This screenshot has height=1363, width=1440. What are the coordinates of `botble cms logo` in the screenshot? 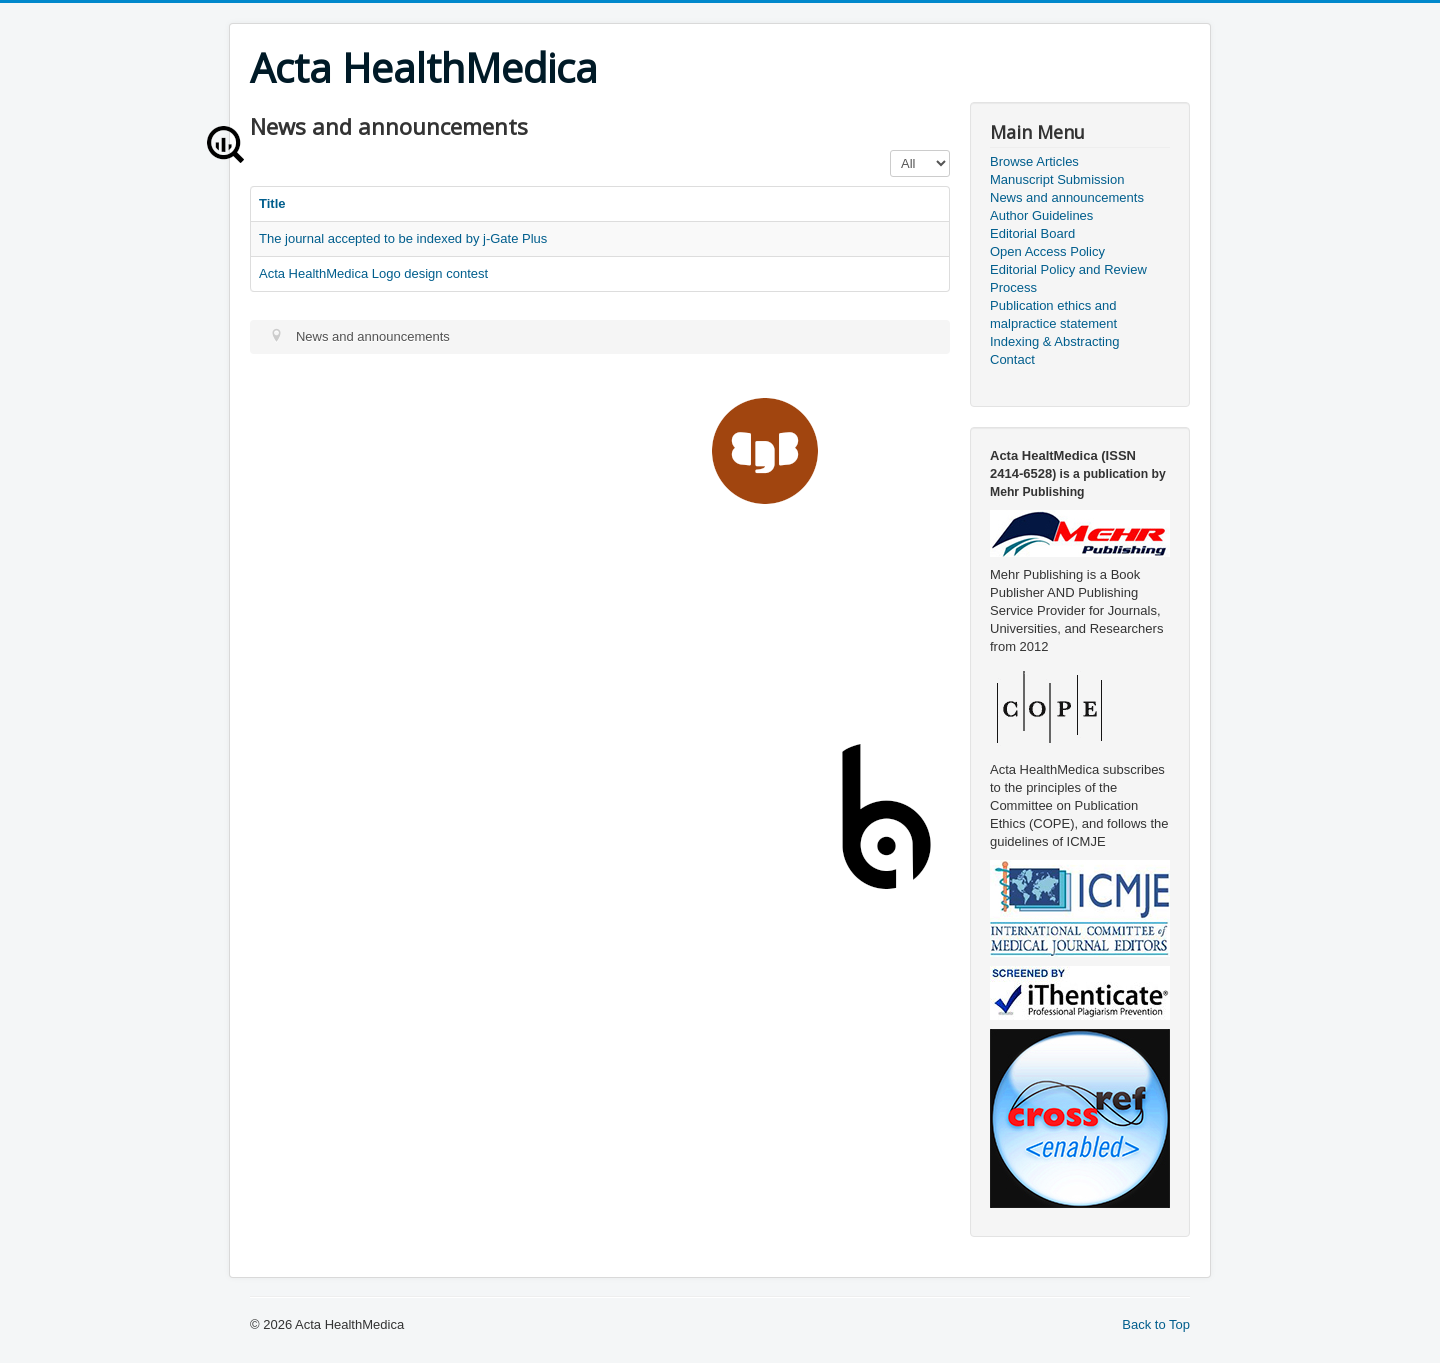 It's located at (886, 816).